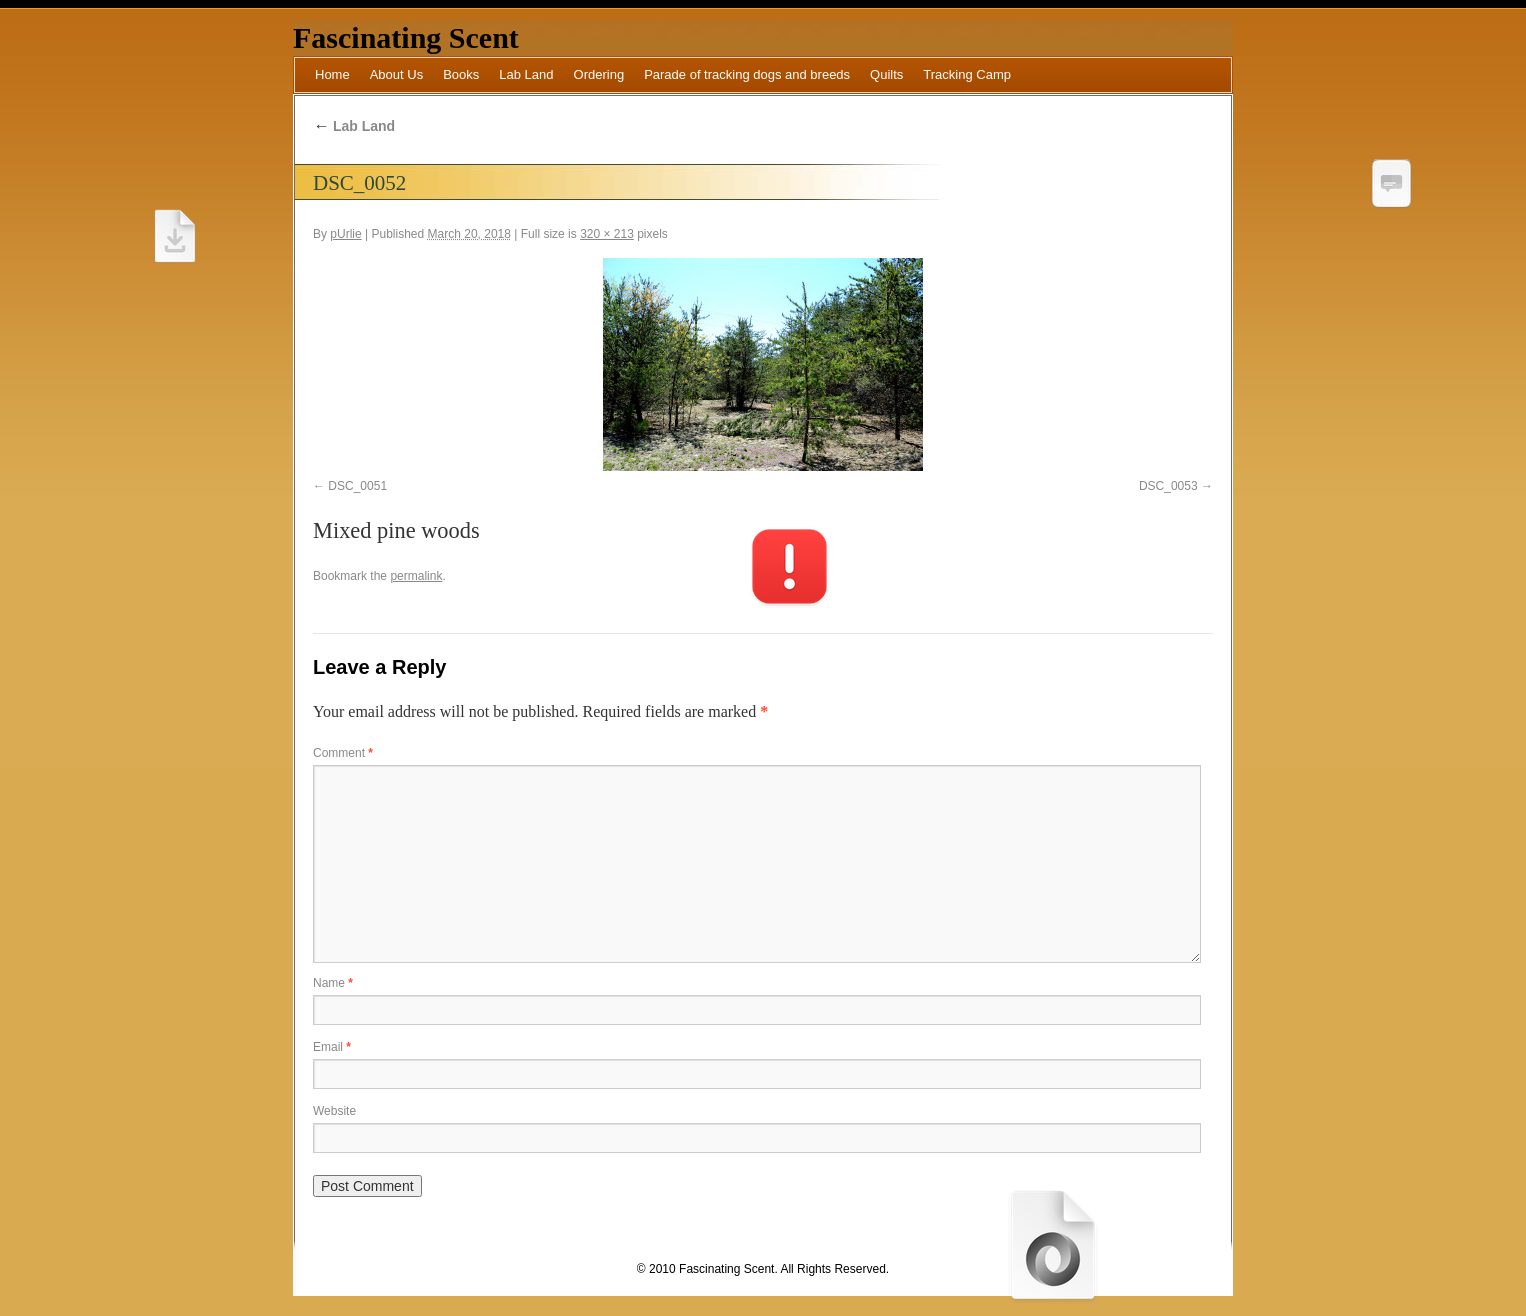  What do you see at coordinates (789, 566) in the screenshot?
I see `view system crash reports or error logs` at bounding box center [789, 566].